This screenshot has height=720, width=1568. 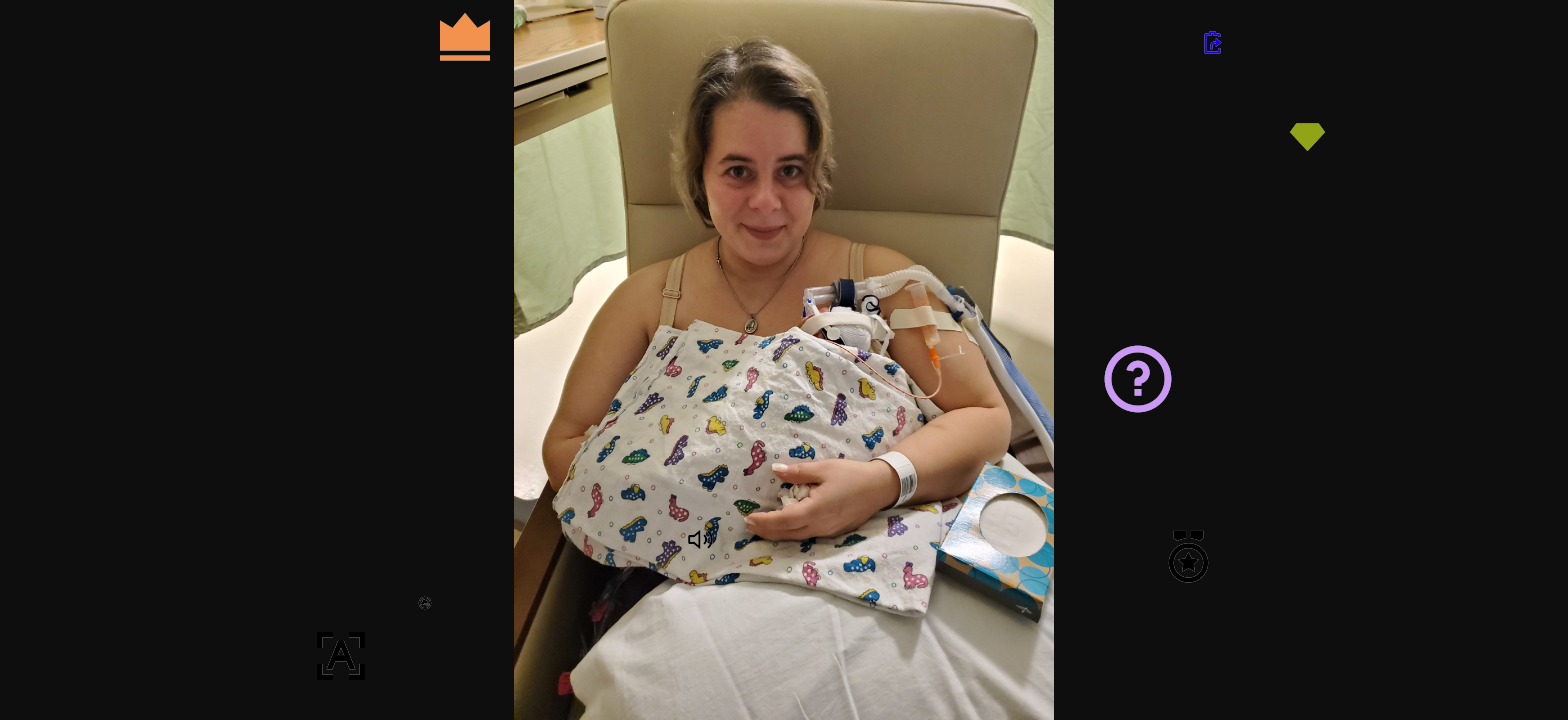 What do you see at coordinates (700, 539) in the screenshot?
I see `increase audio volume` at bounding box center [700, 539].